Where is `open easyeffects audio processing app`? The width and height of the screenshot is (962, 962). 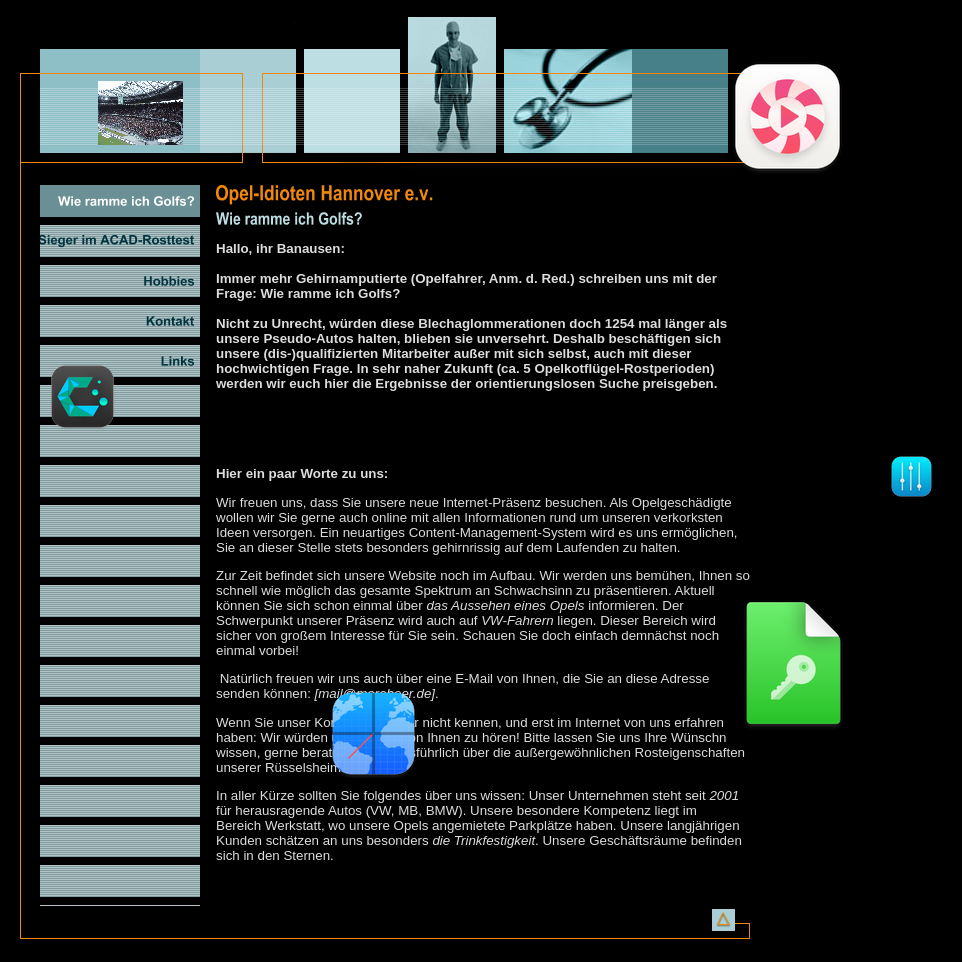 open easyeffects audio processing app is located at coordinates (911, 476).